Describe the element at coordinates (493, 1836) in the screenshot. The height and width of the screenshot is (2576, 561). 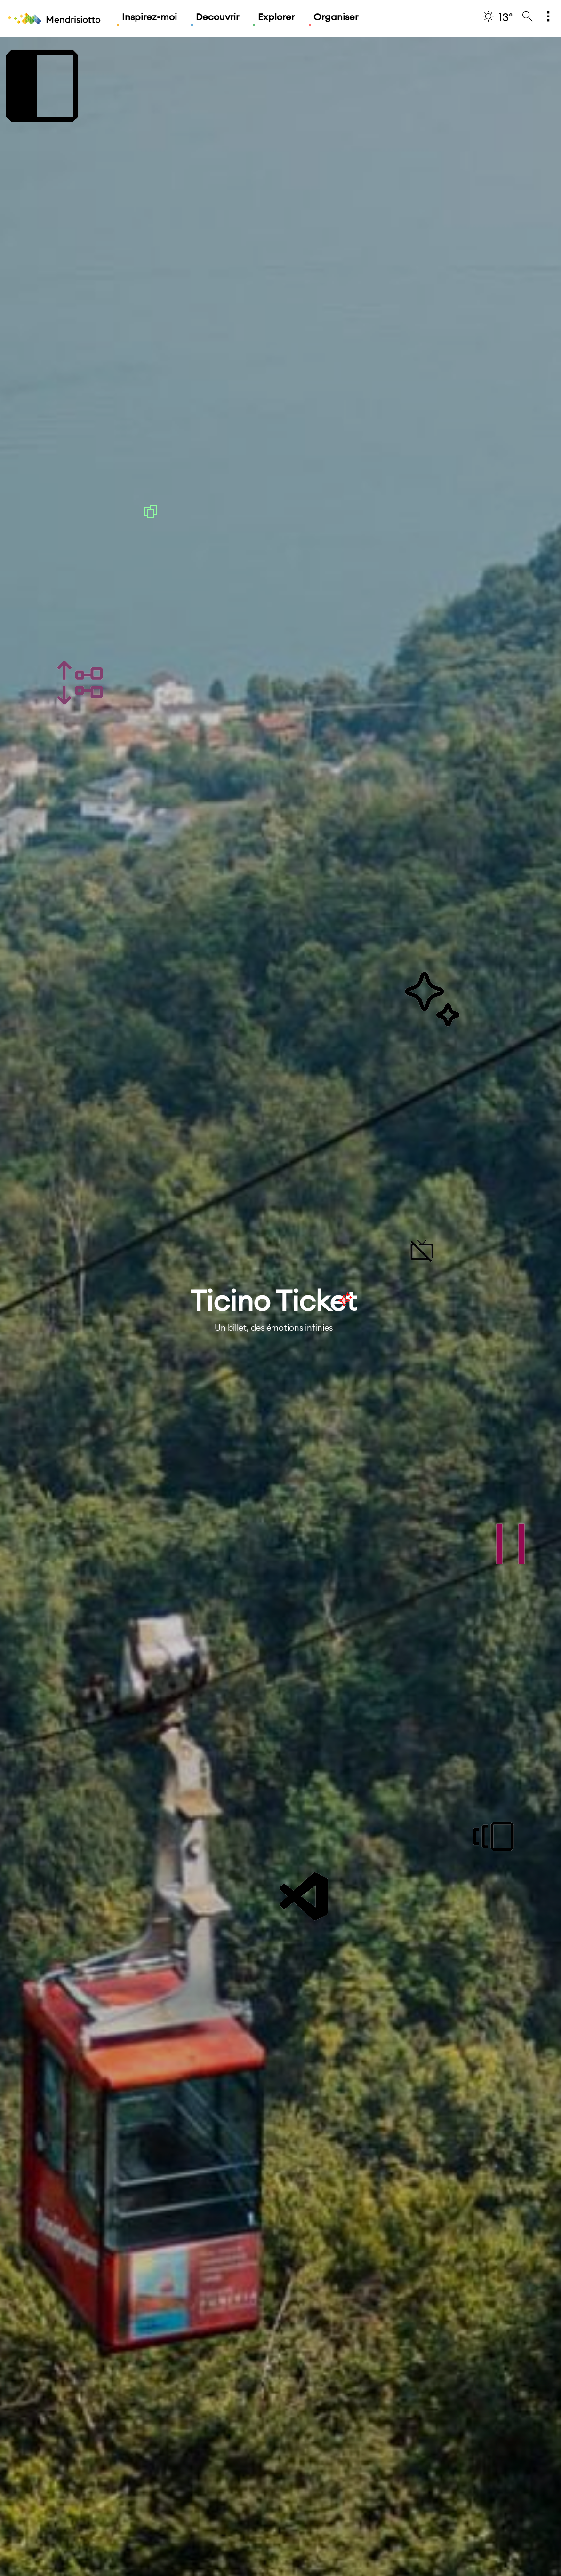
I see `view version history` at that location.